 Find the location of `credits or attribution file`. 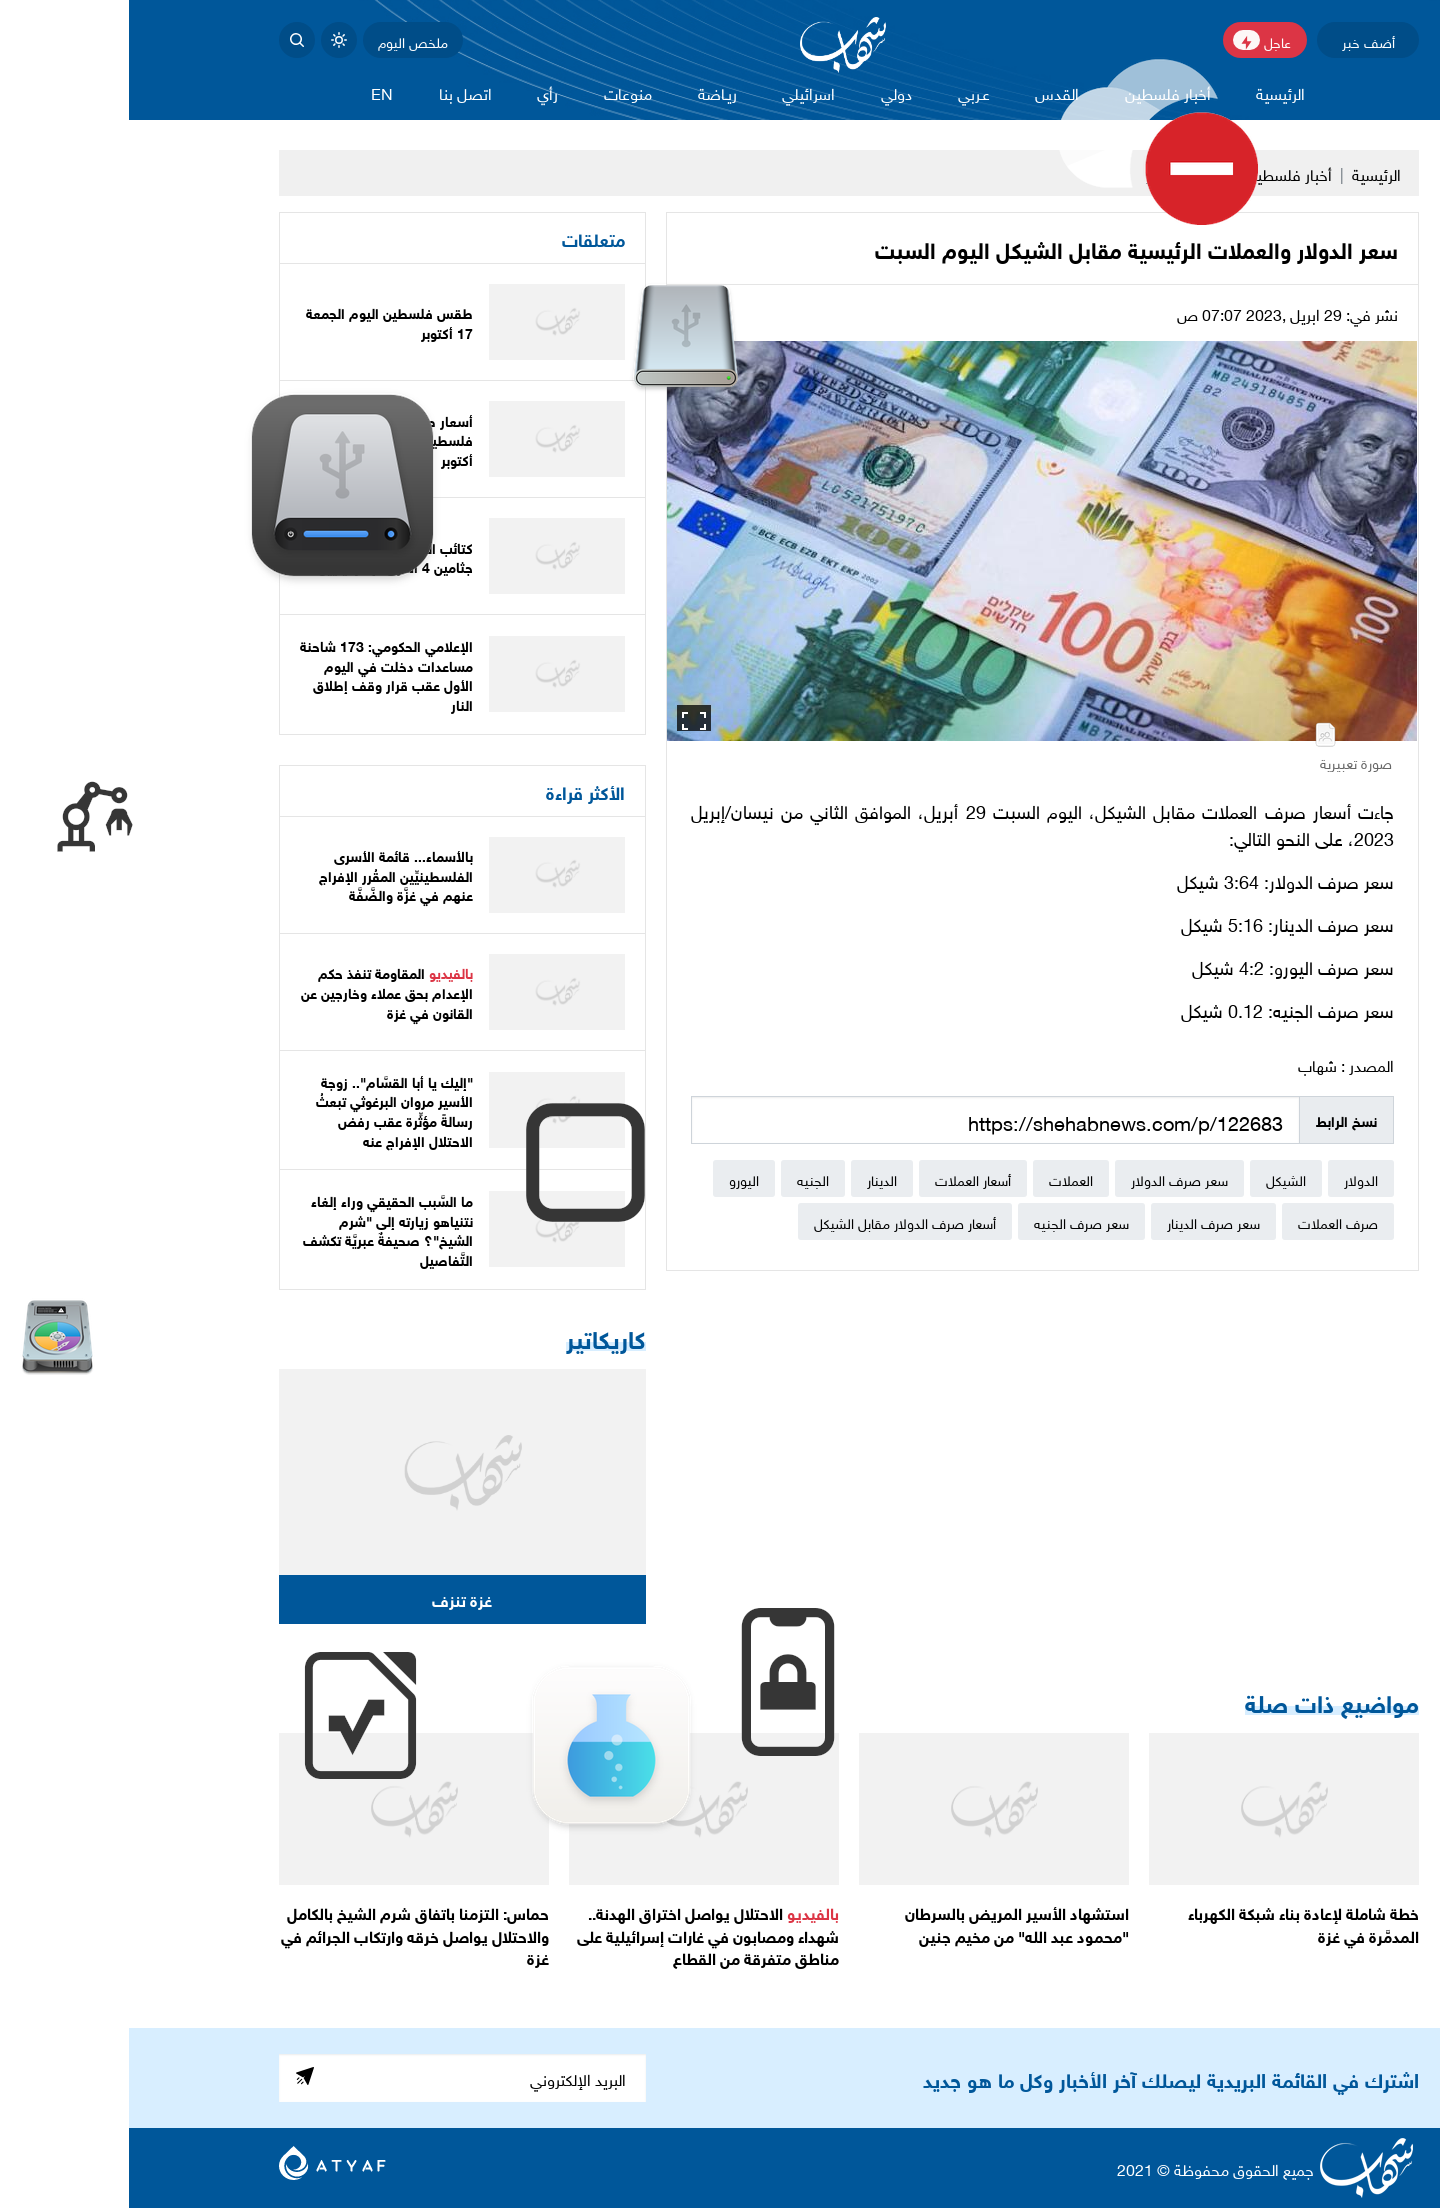

credits or attribution file is located at coordinates (1325, 734).